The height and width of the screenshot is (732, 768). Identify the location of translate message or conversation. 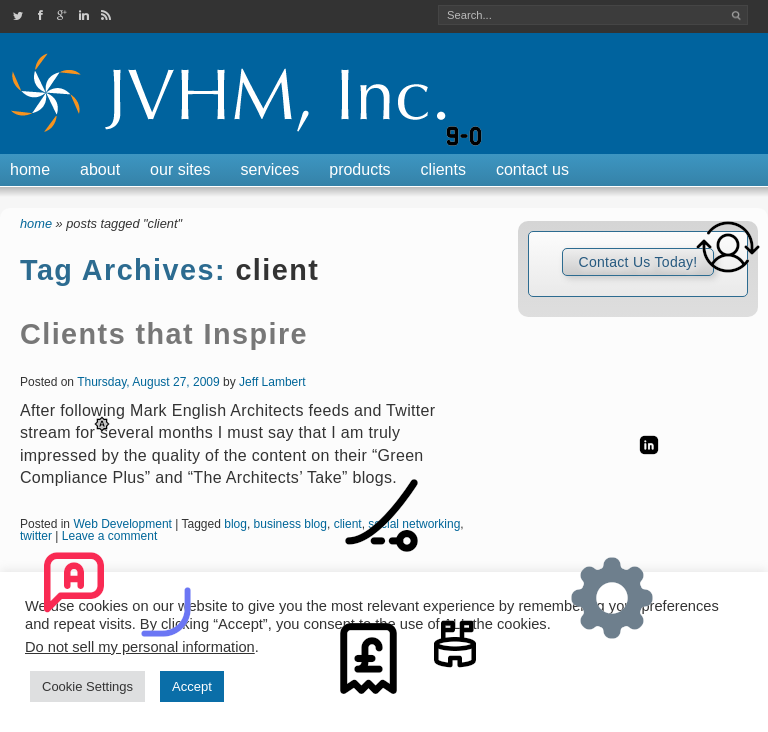
(74, 579).